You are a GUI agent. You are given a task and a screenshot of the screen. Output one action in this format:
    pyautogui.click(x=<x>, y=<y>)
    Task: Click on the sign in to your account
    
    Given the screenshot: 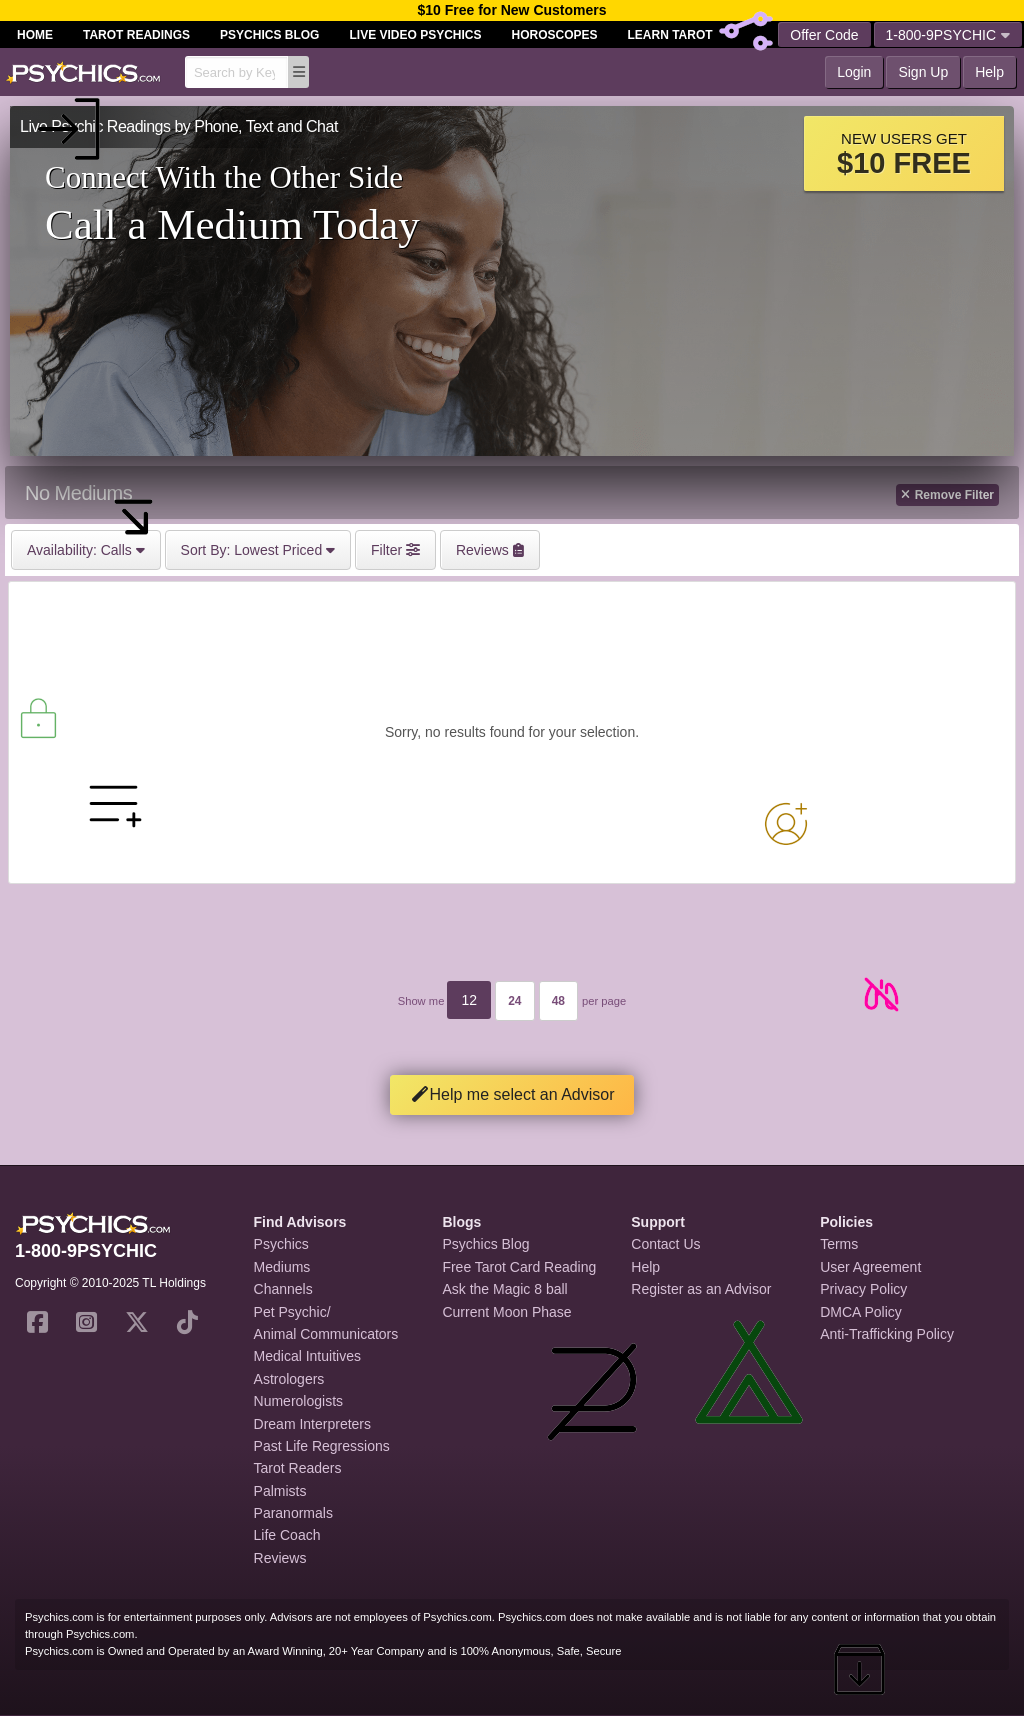 What is the action you would take?
    pyautogui.click(x=74, y=129)
    